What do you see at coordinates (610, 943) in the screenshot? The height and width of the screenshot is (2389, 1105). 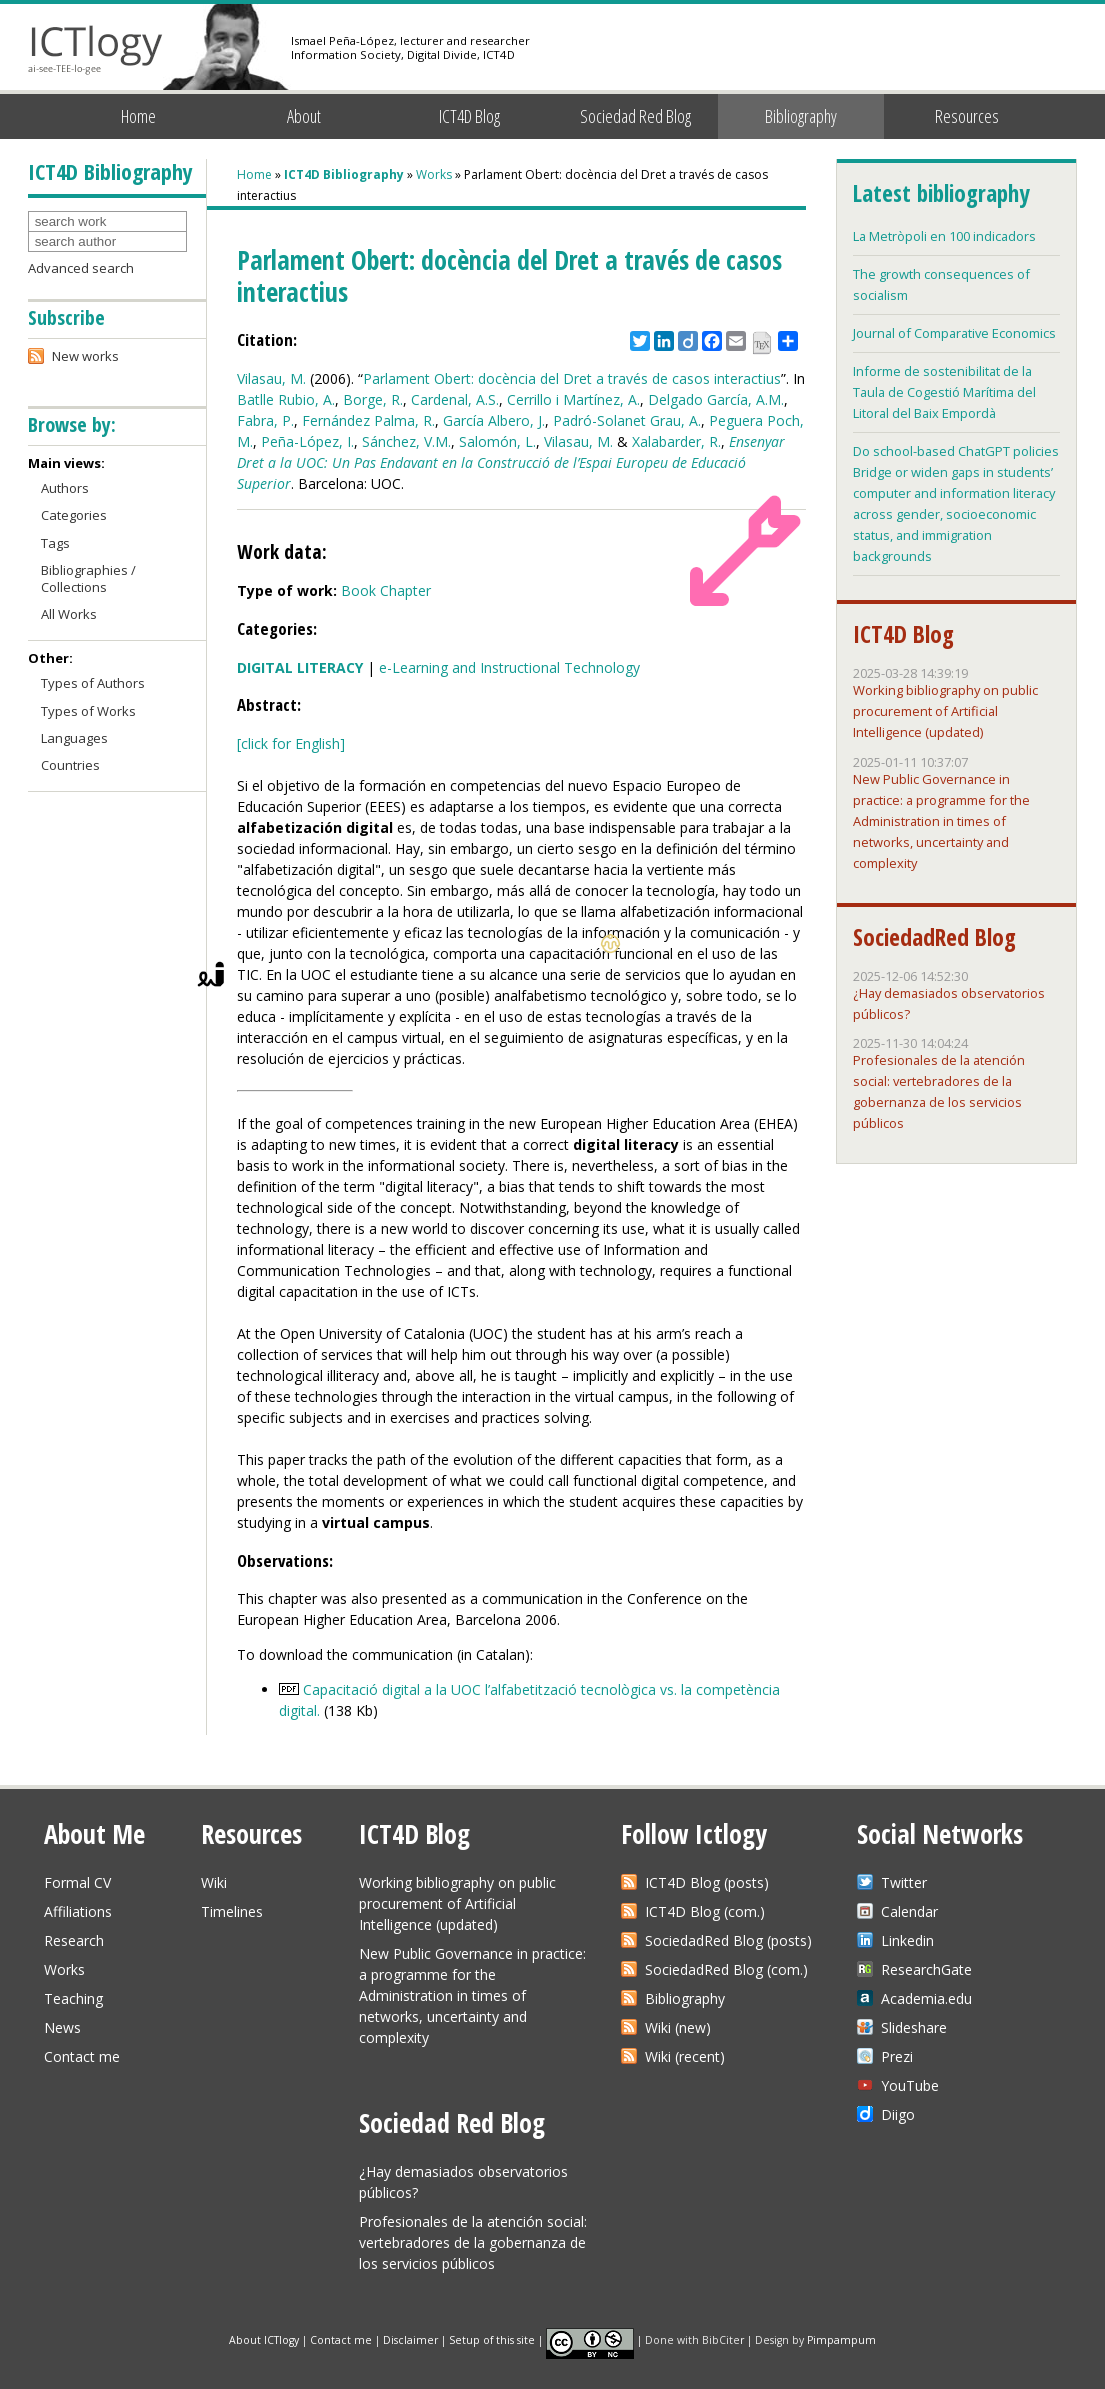 I see `view dessert menu options` at bounding box center [610, 943].